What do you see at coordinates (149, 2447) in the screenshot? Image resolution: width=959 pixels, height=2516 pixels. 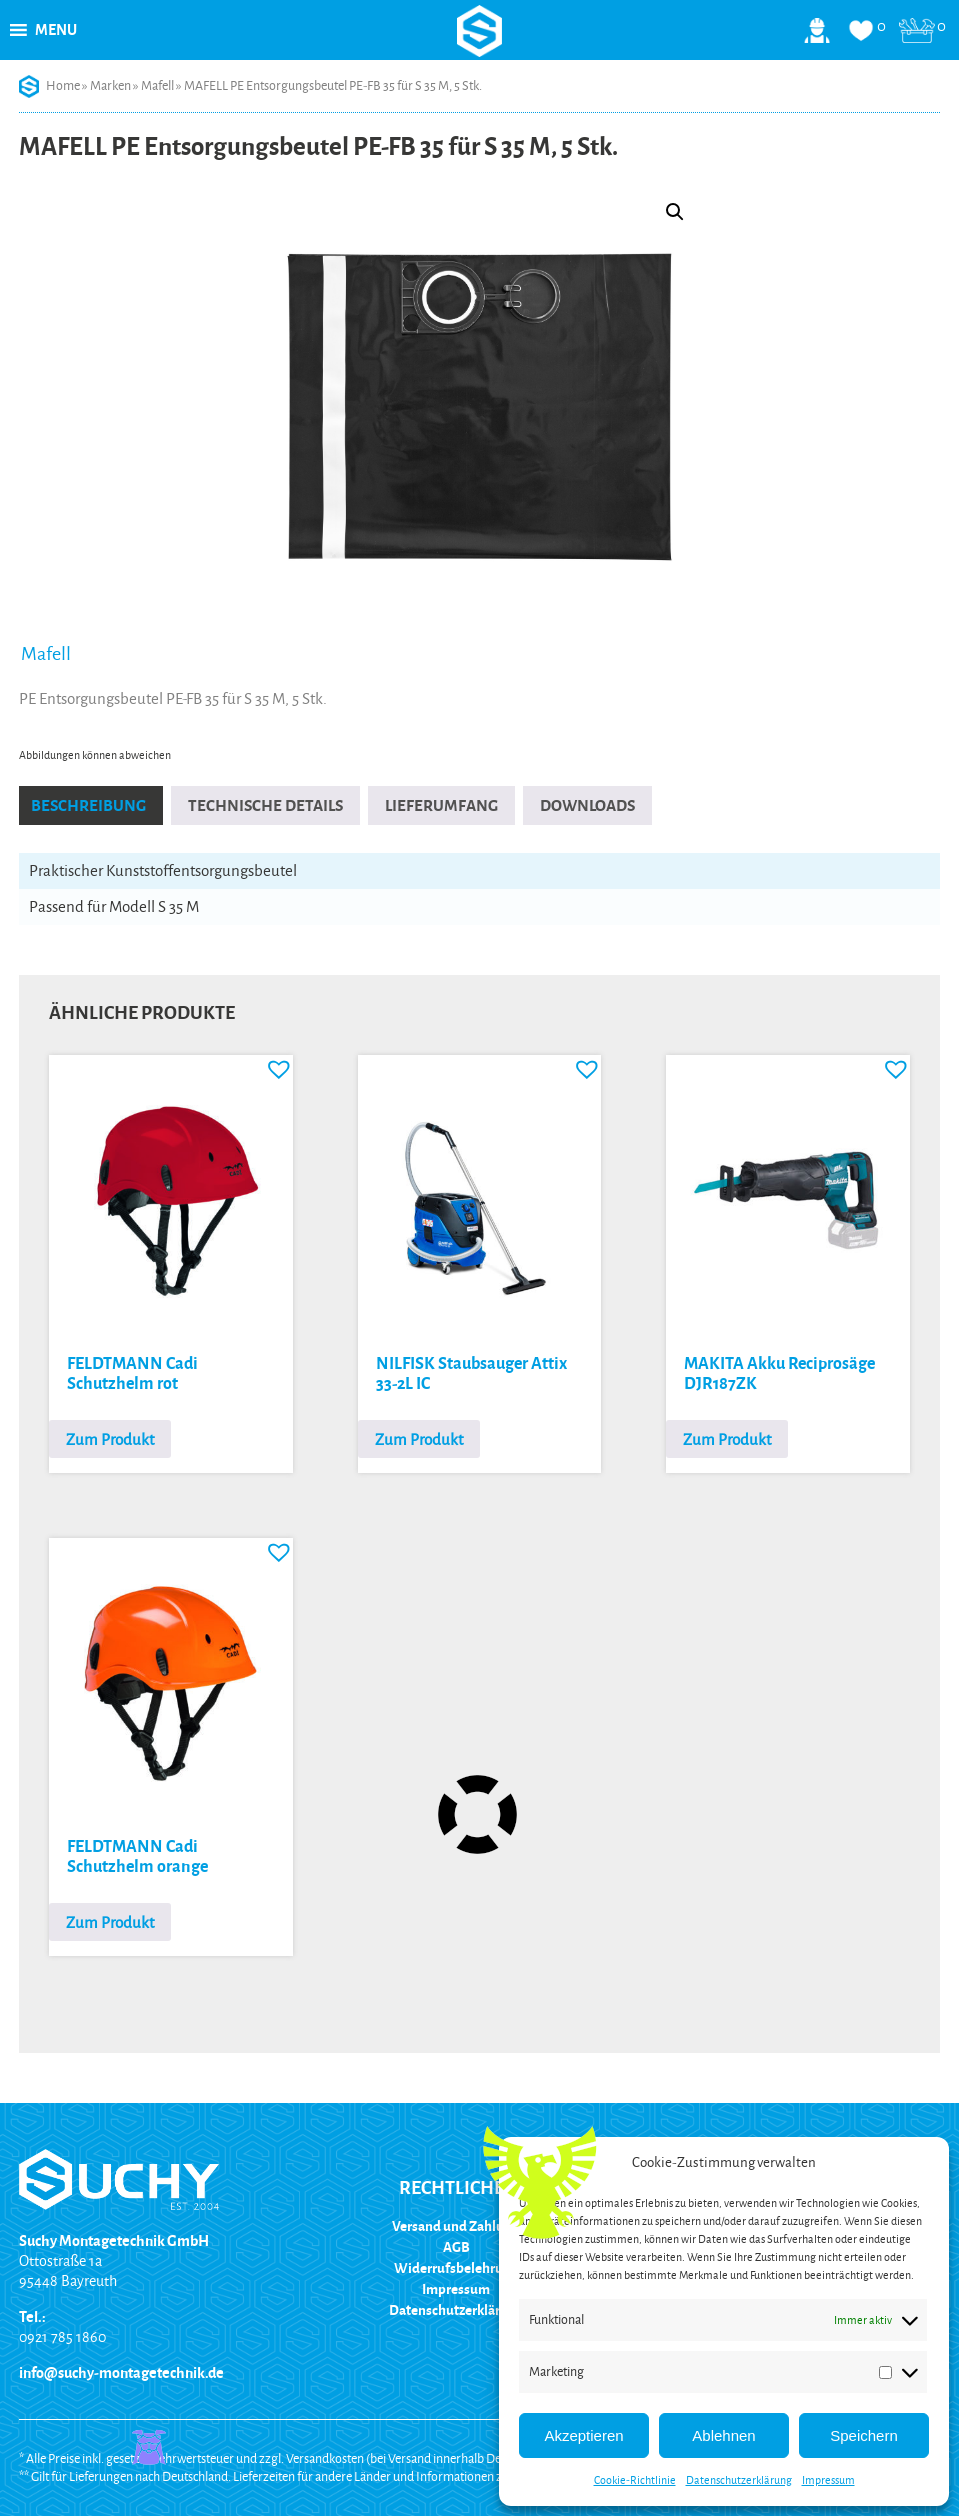 I see `equip armor or cape to character` at bounding box center [149, 2447].